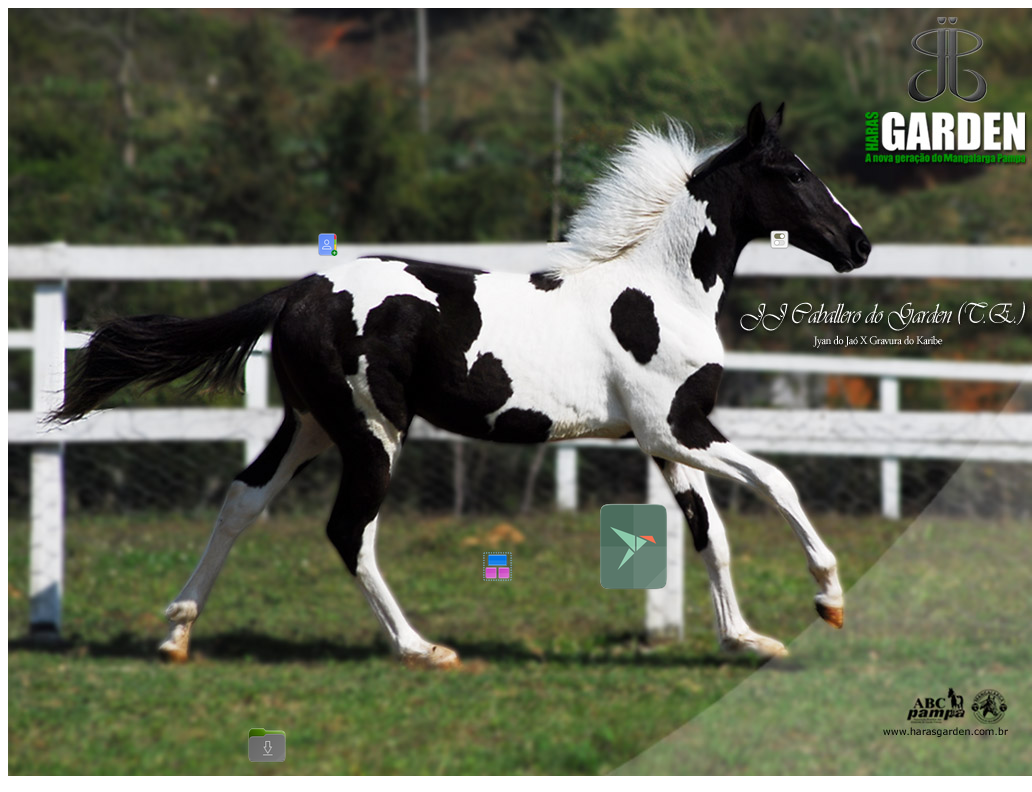 Image resolution: width=1032 pixels, height=792 pixels. What do you see at coordinates (267, 745) in the screenshot?
I see `open downloads folder` at bounding box center [267, 745].